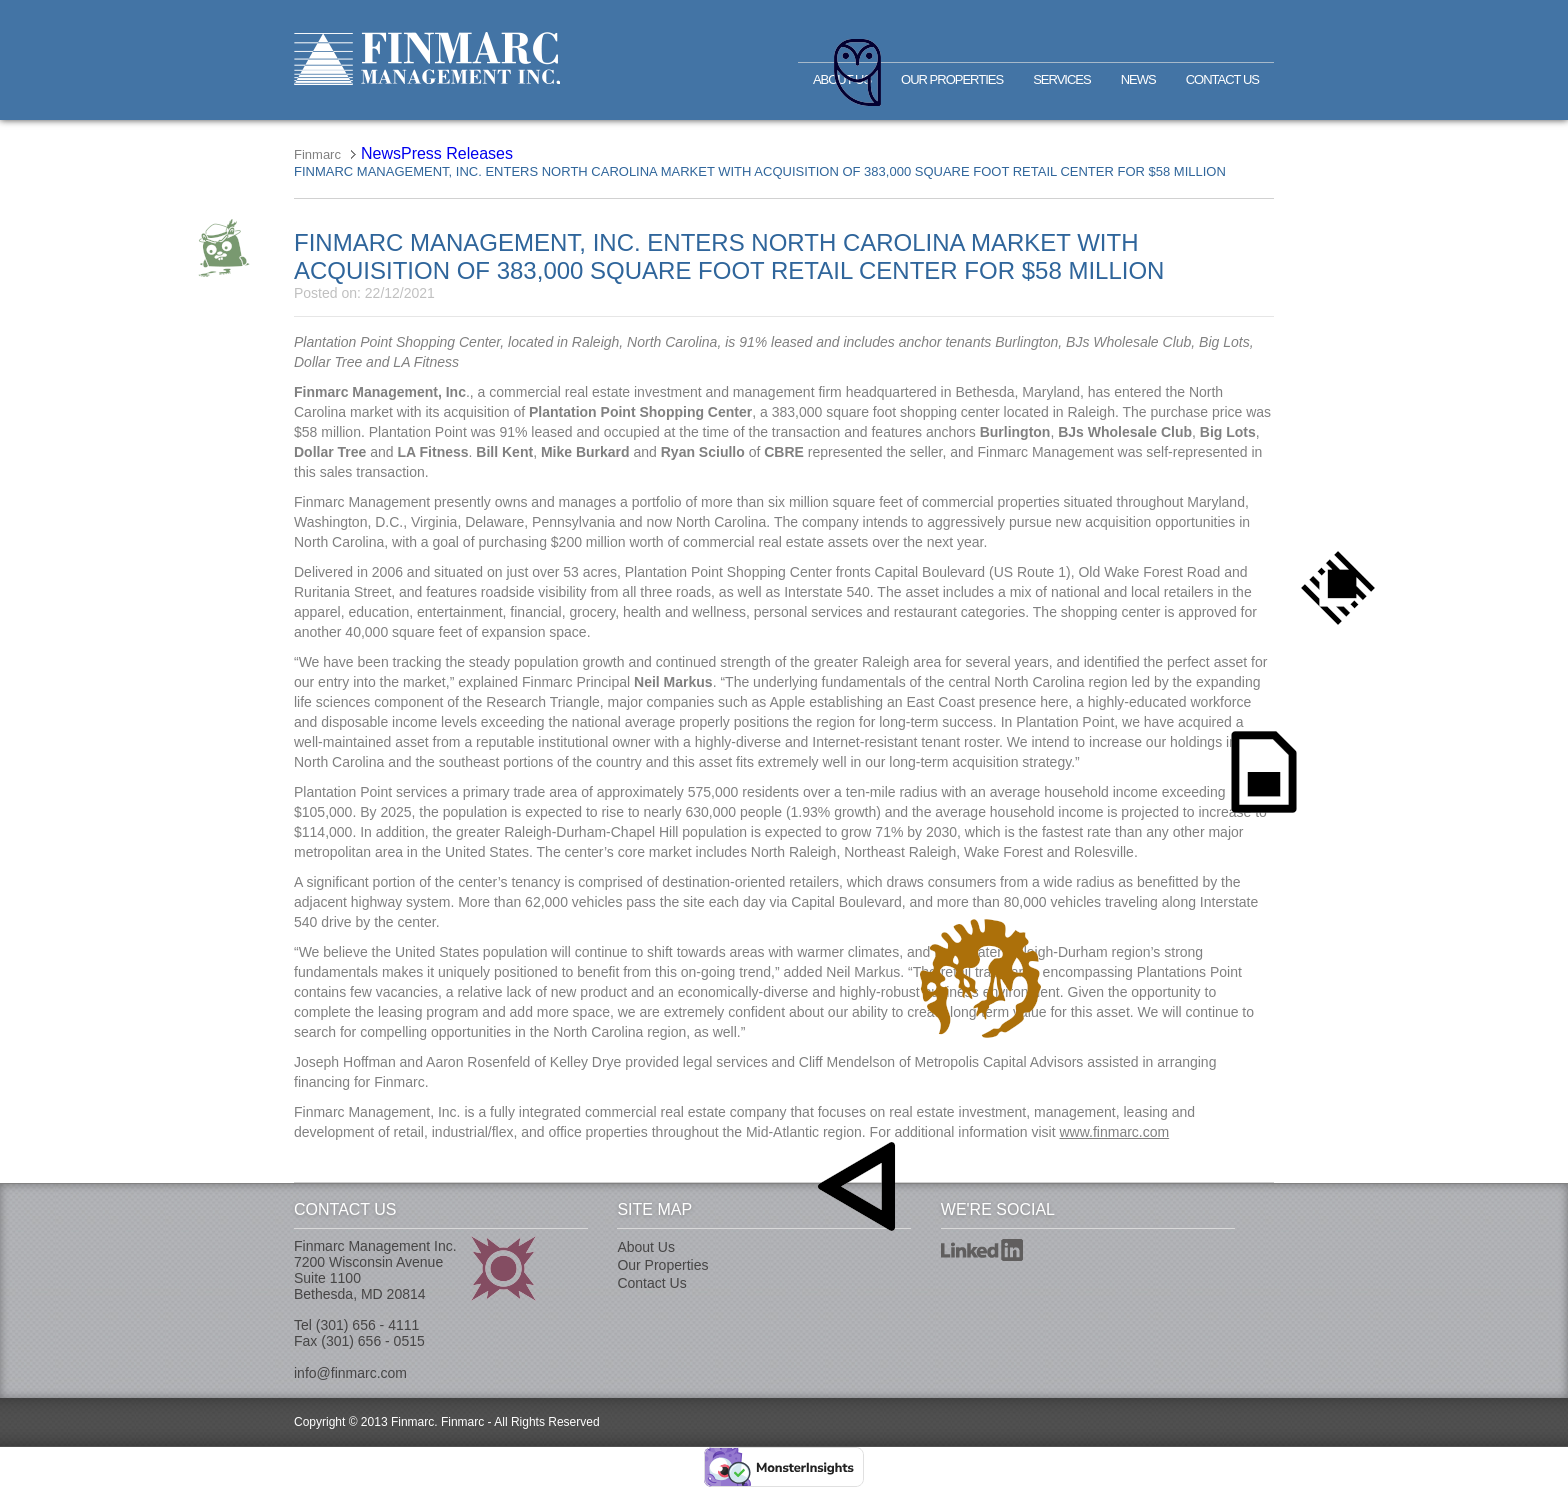 This screenshot has width=1568, height=1490. Describe the element at coordinates (503, 1268) in the screenshot. I see `sith order logo from star wars` at that location.